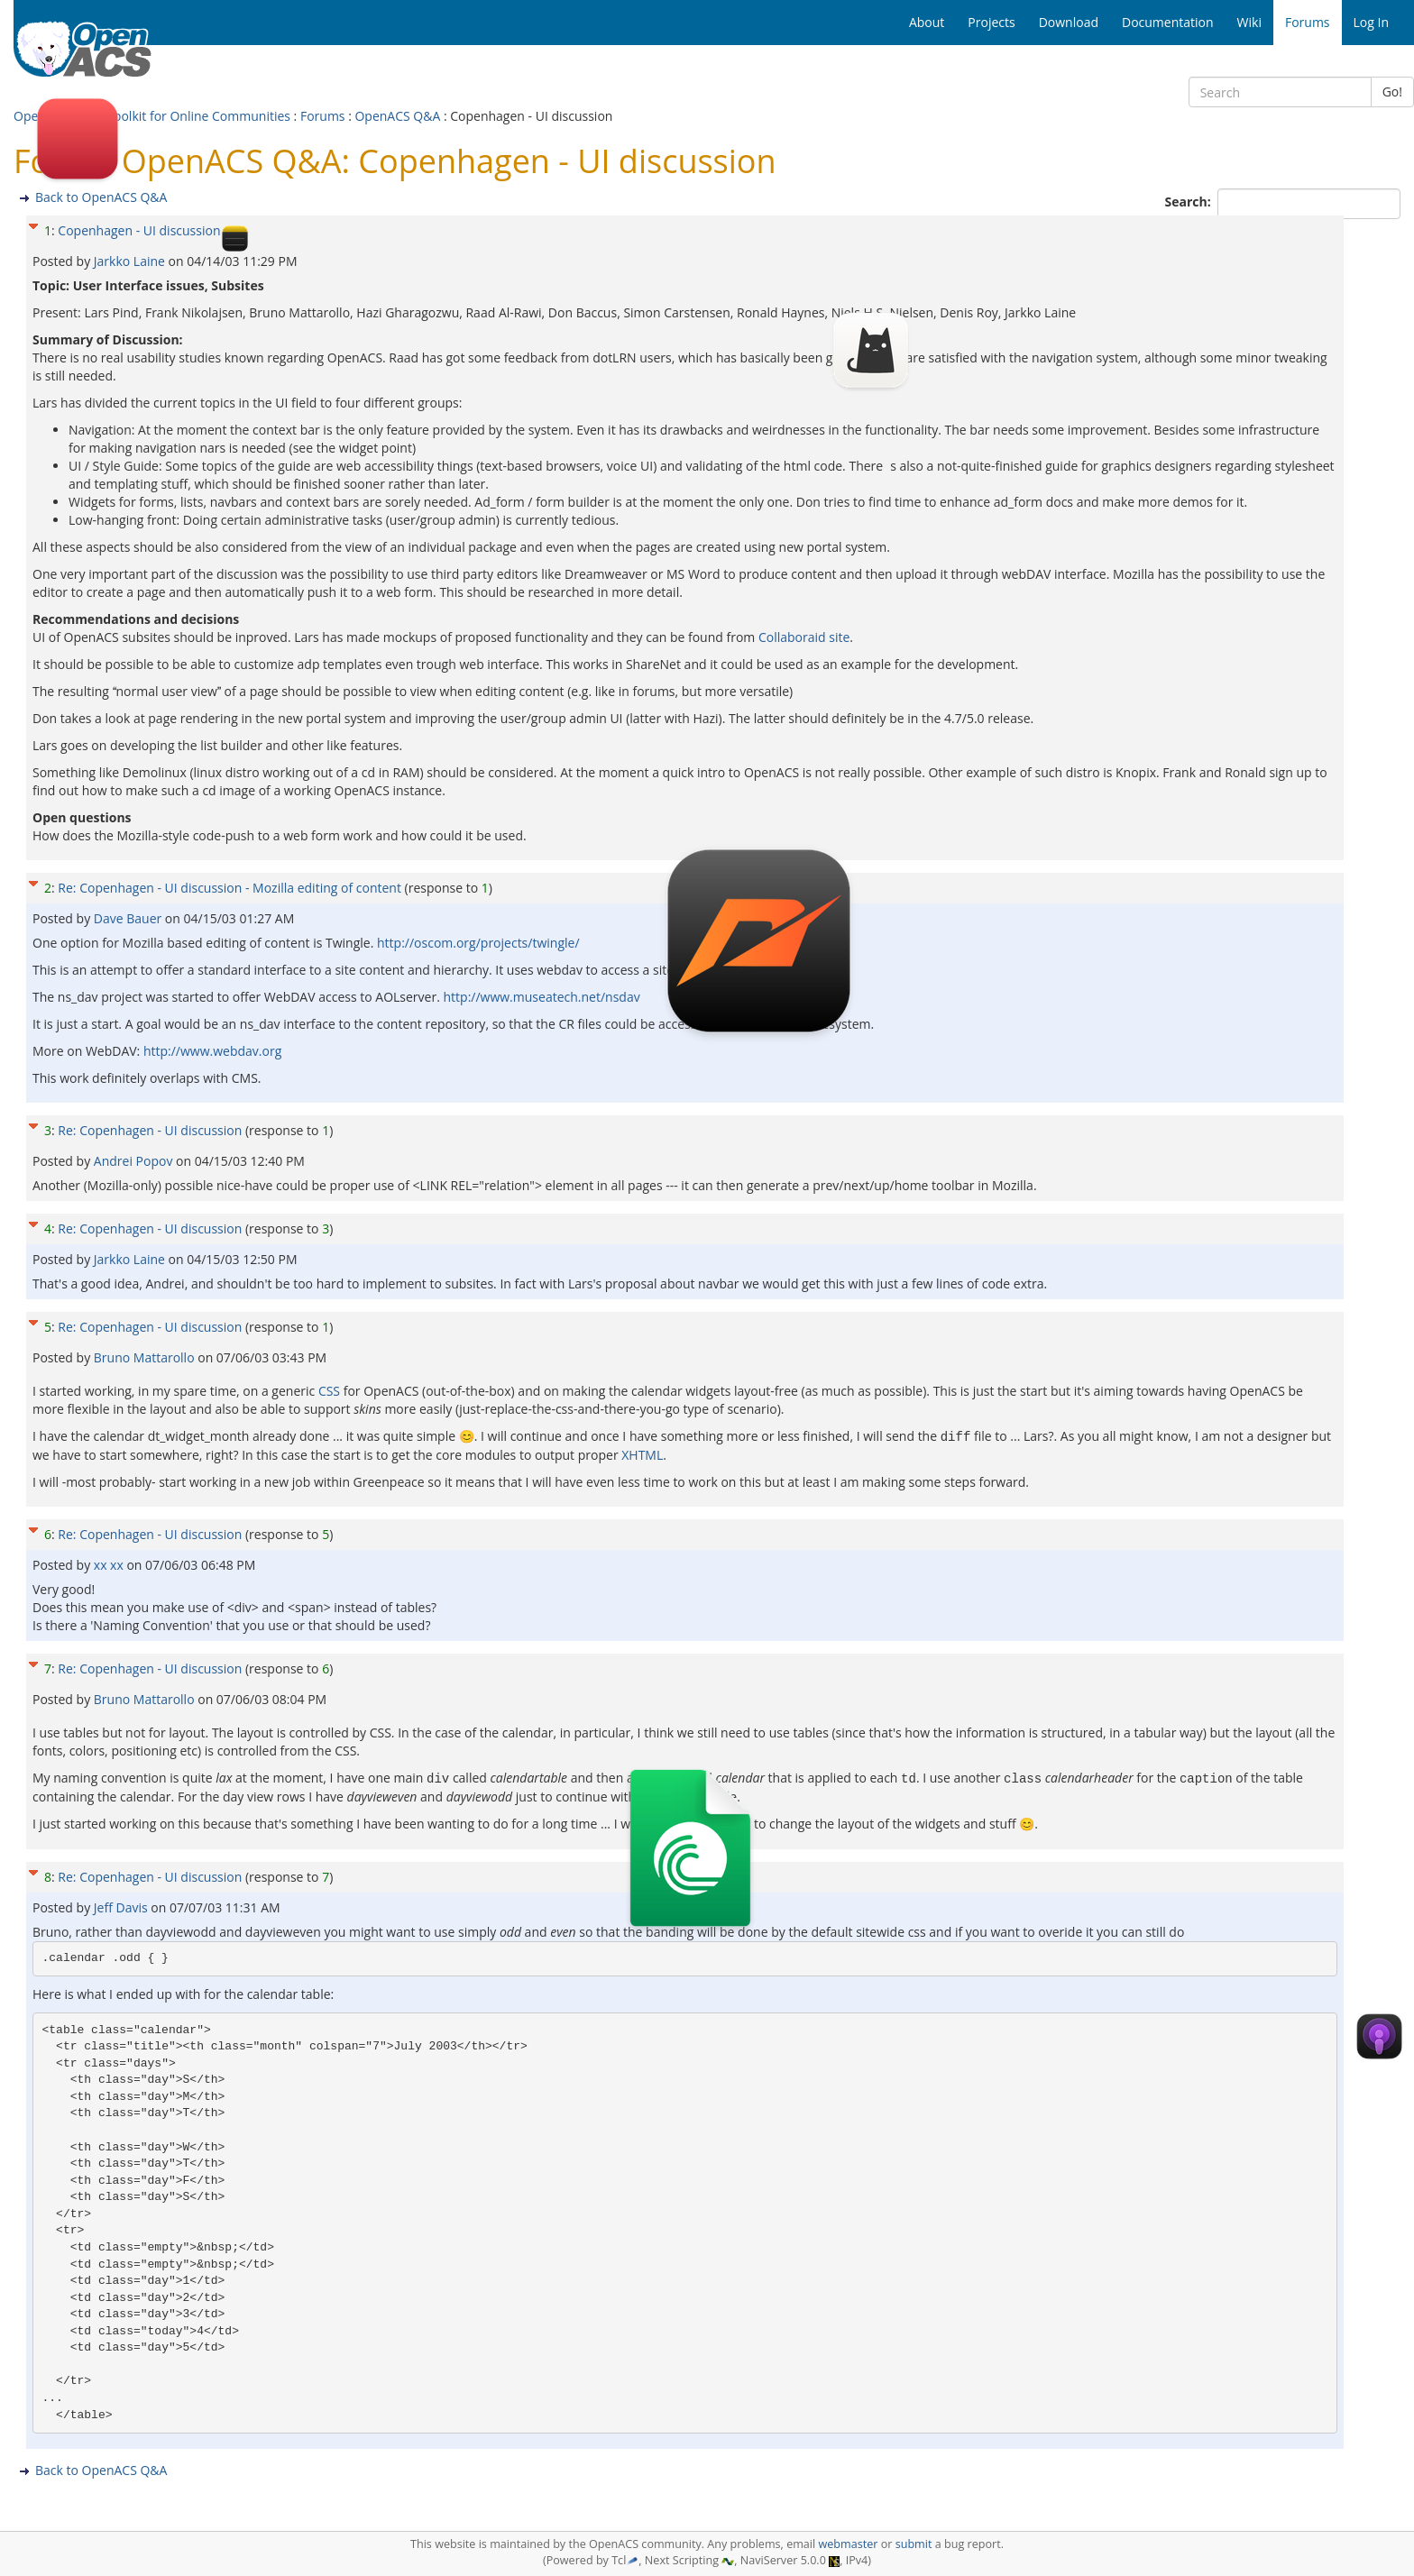 Image resolution: width=1414 pixels, height=2576 pixels. I want to click on blank app icon template for customization, so click(78, 139).